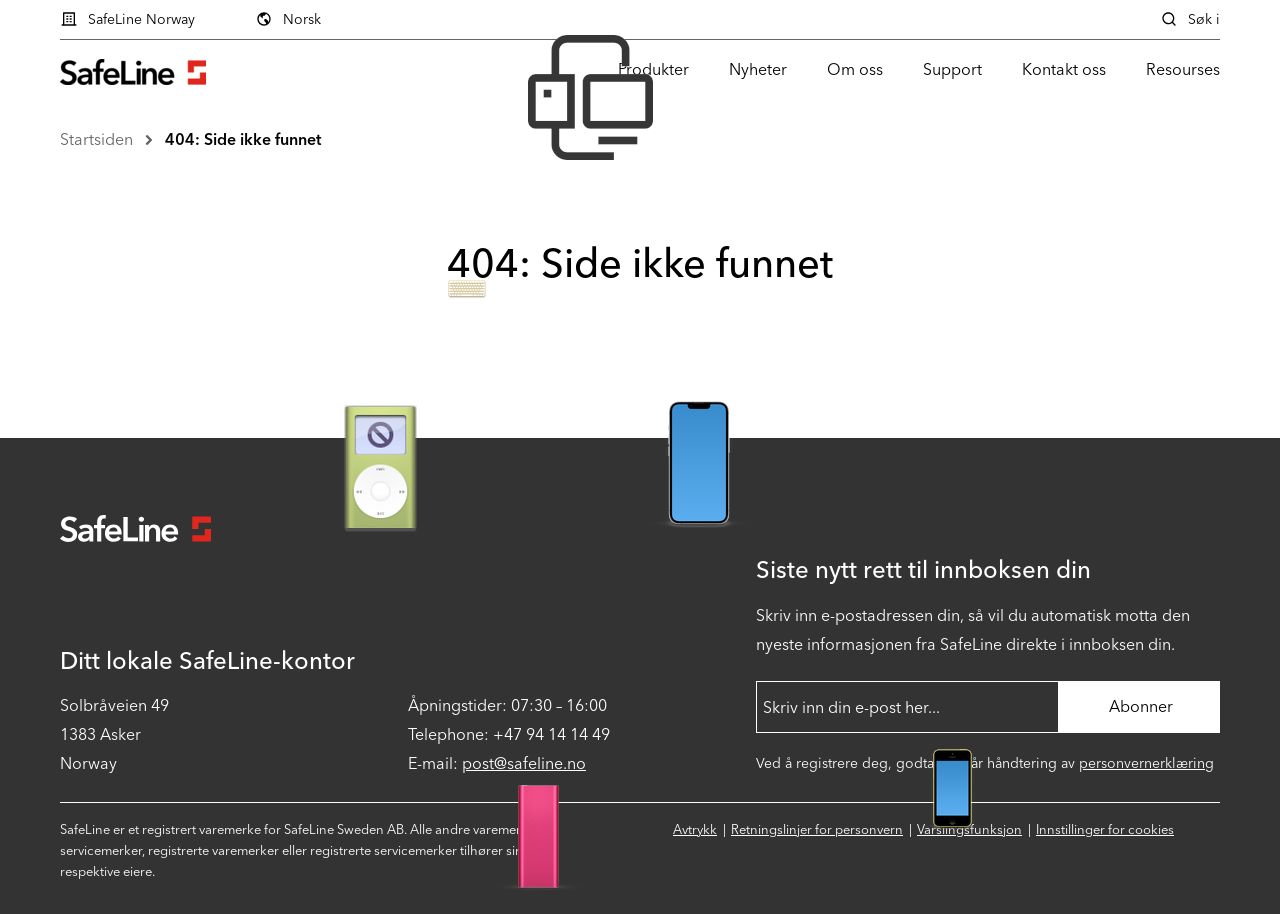 Image resolution: width=1280 pixels, height=914 pixels. I want to click on manage connected devices and peripherals, so click(590, 97).